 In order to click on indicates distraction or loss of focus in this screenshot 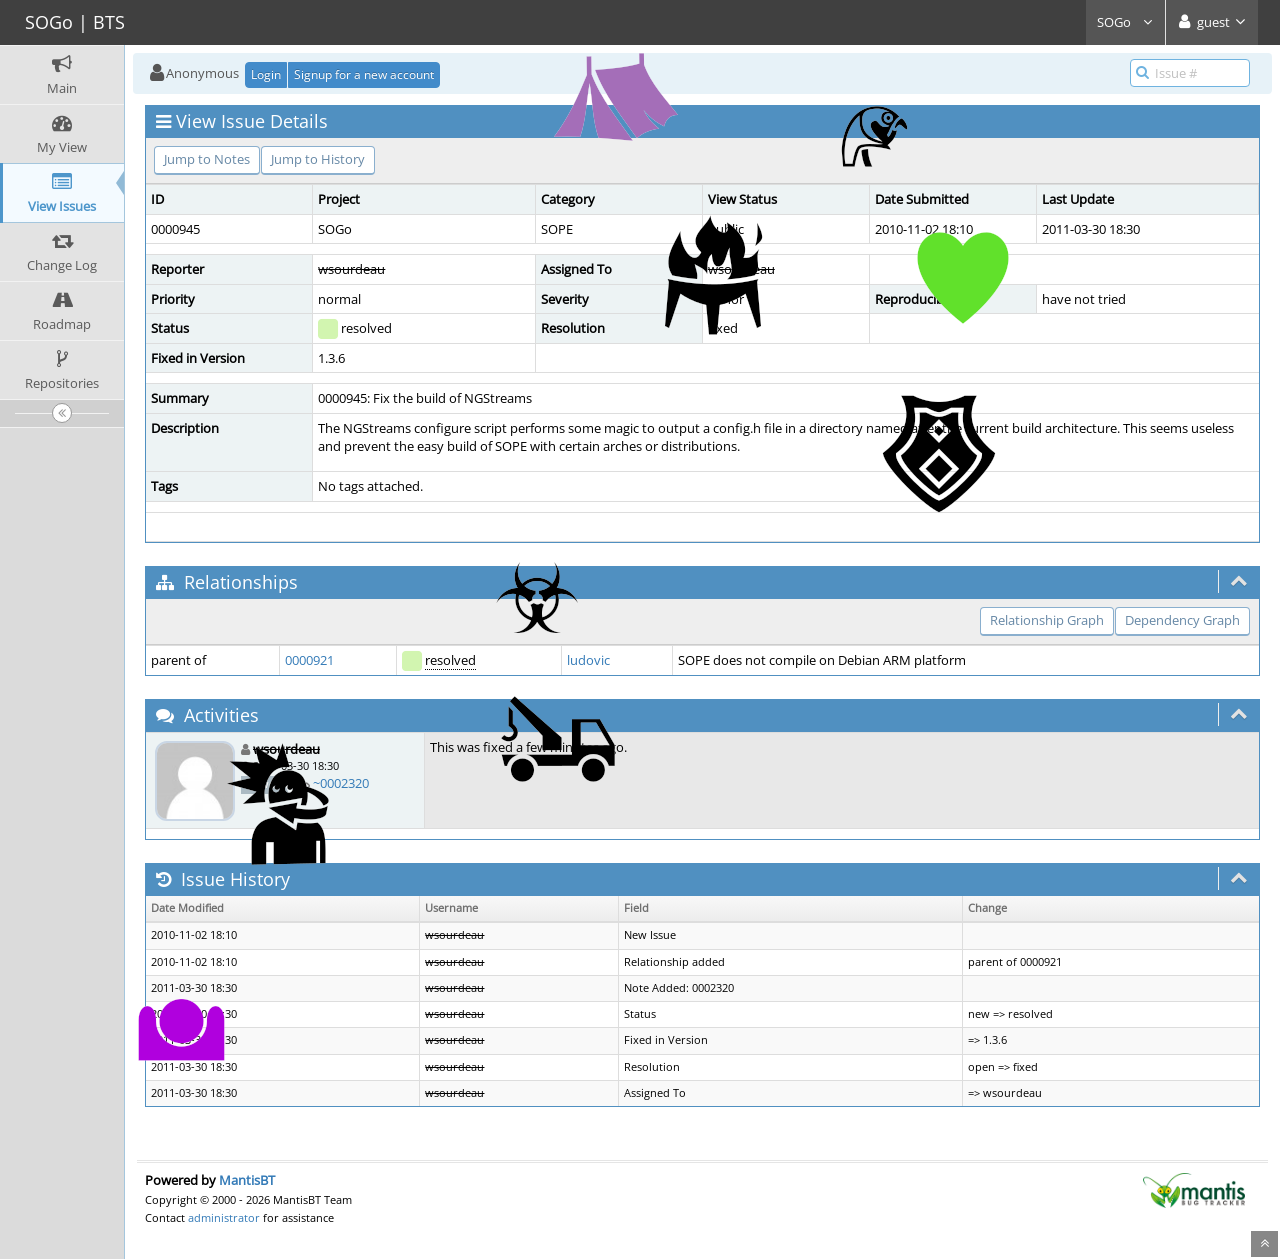, I will do `click(278, 804)`.